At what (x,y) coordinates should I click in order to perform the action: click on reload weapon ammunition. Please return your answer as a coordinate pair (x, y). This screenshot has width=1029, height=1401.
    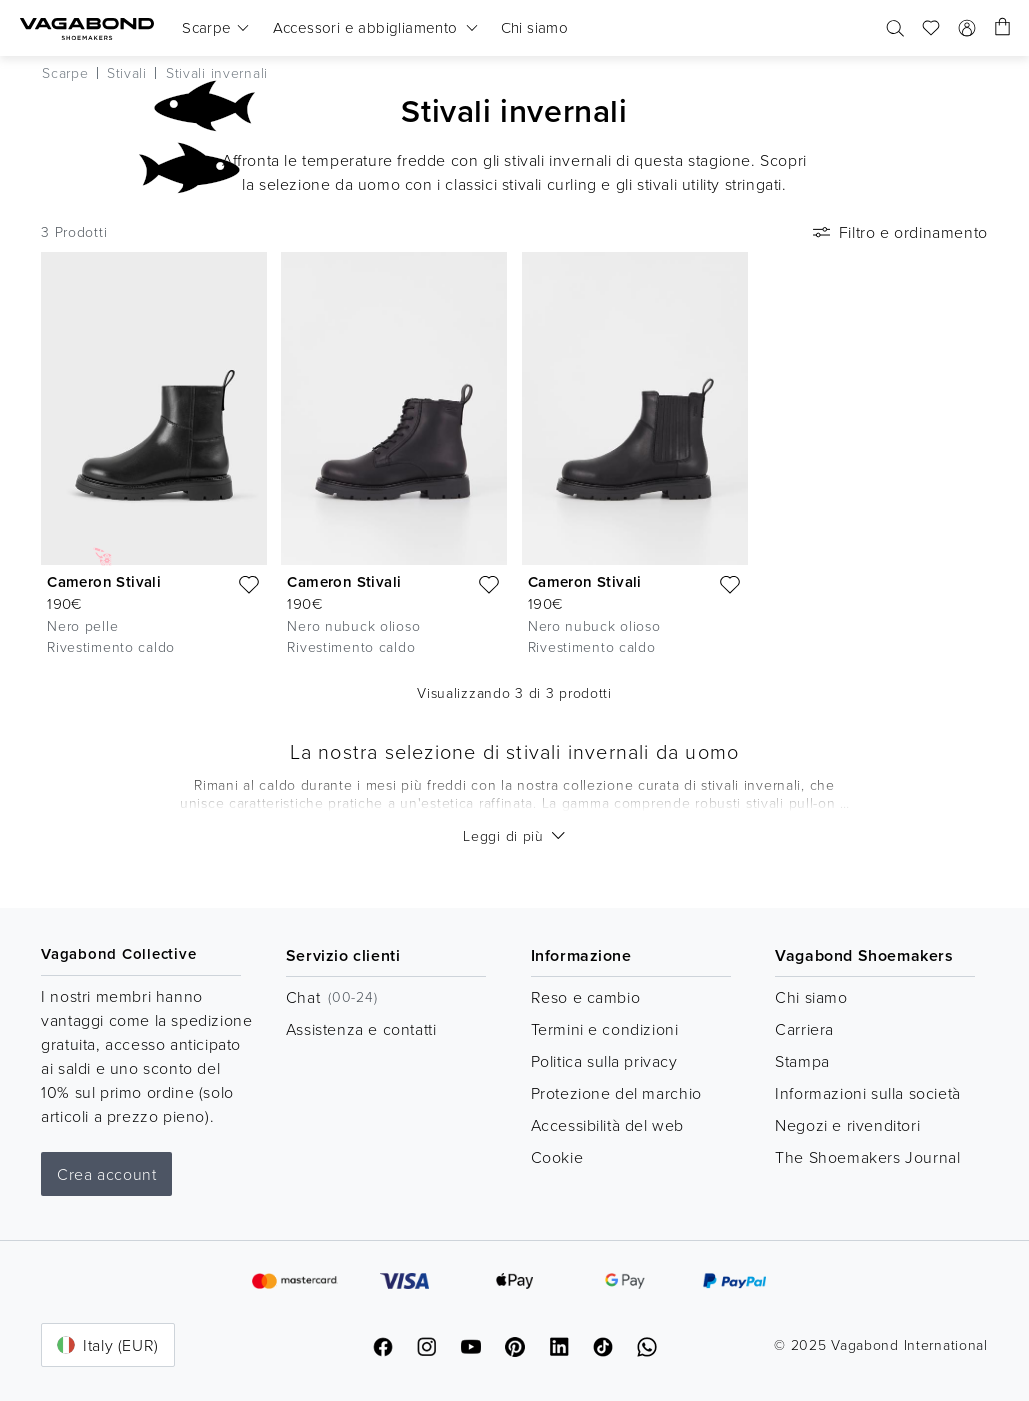
    Looking at the image, I should click on (102, 556).